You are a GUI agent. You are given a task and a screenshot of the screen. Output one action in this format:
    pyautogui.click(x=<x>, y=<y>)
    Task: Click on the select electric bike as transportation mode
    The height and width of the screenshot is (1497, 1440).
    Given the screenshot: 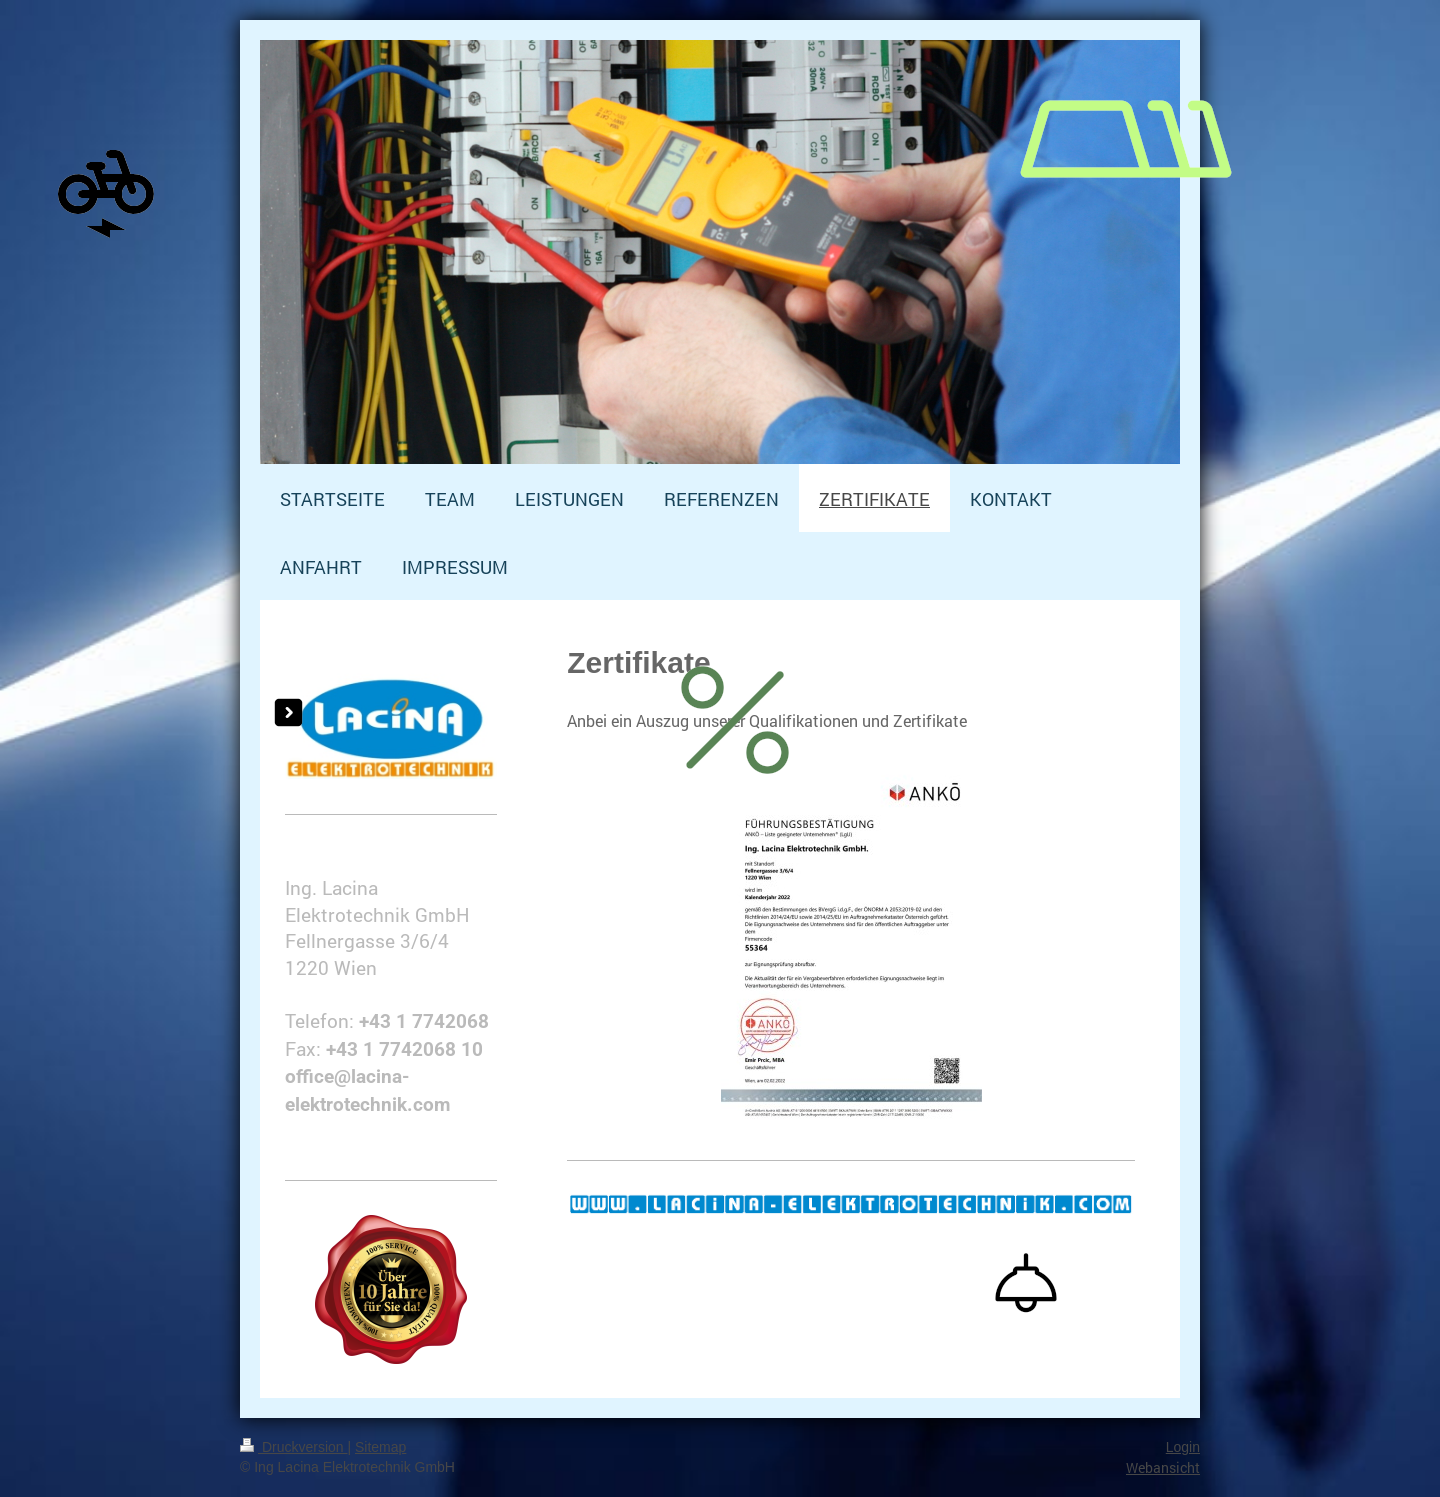 What is the action you would take?
    pyautogui.click(x=106, y=194)
    